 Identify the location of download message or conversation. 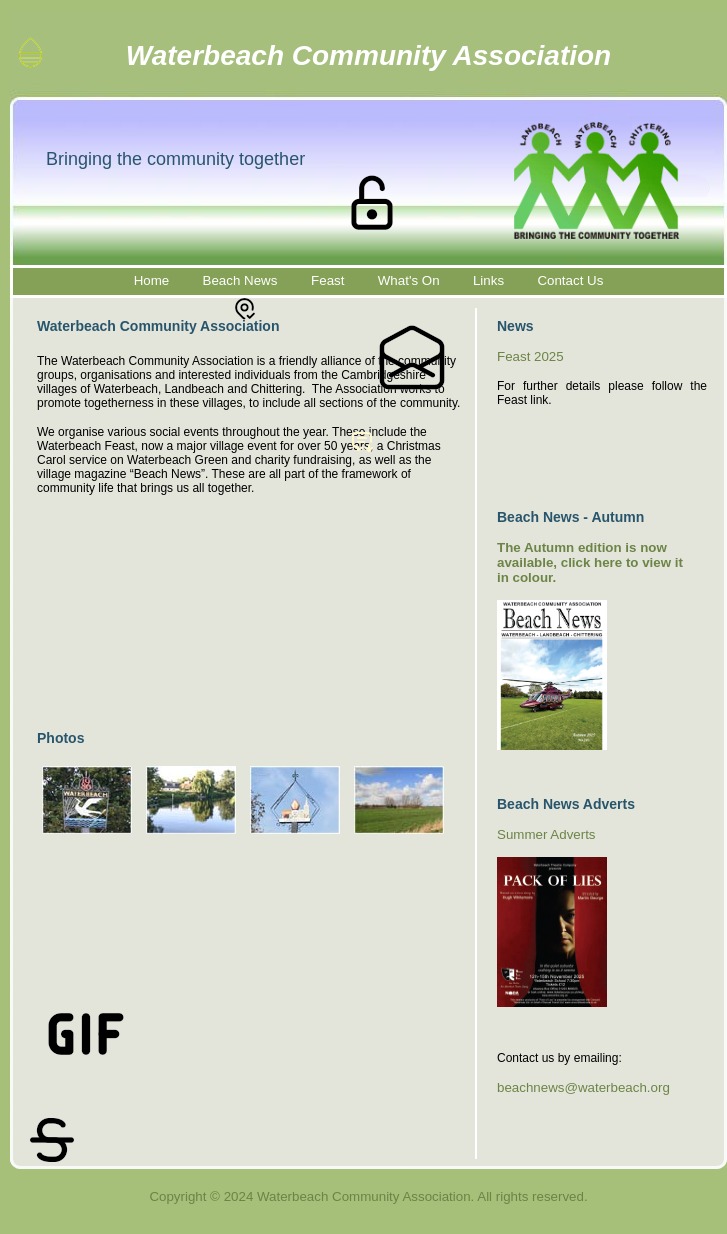
(362, 441).